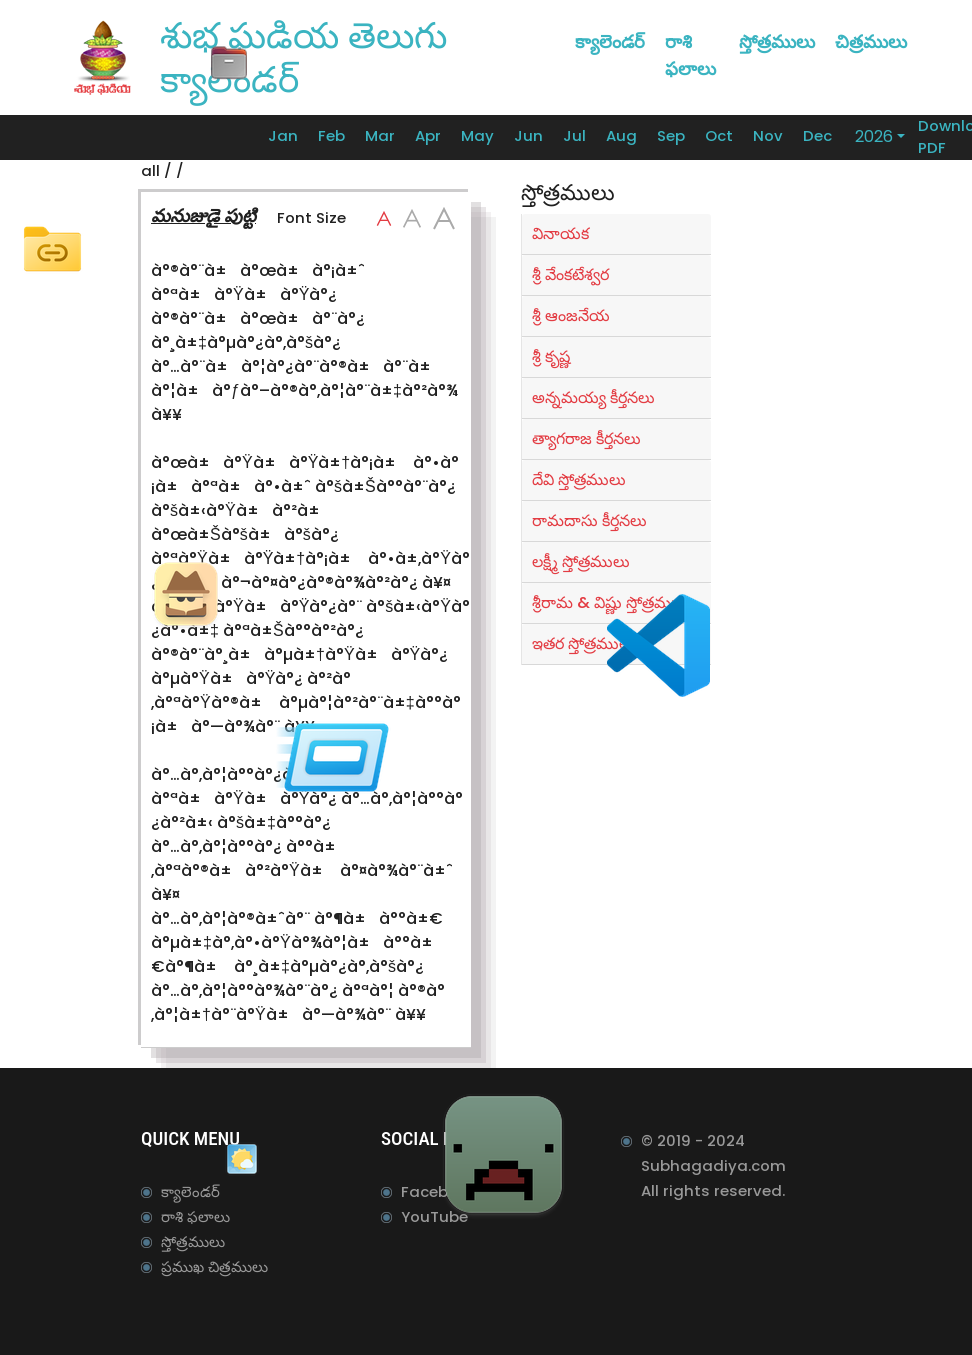  I want to click on open folder containing saved links or shortcuts, so click(52, 250).